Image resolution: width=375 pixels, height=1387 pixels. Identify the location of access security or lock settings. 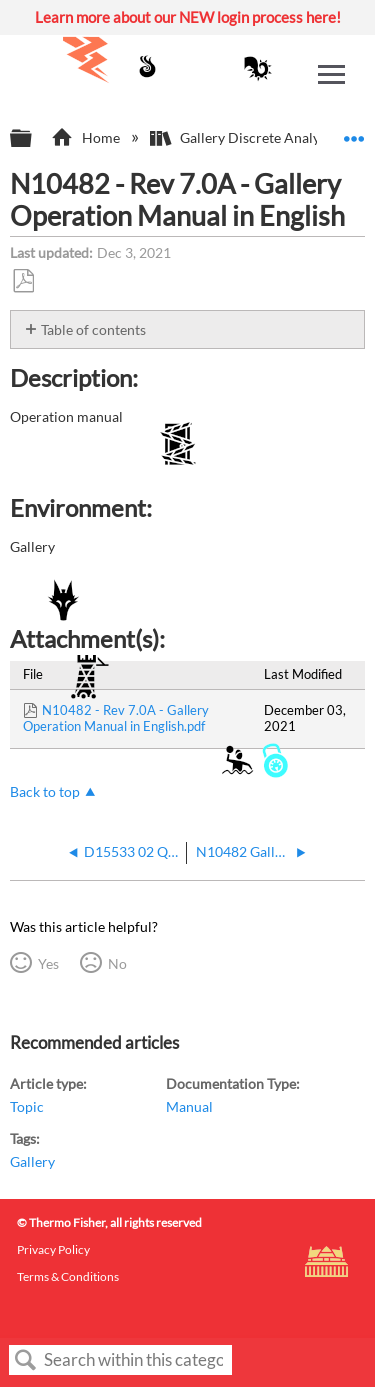
(274, 760).